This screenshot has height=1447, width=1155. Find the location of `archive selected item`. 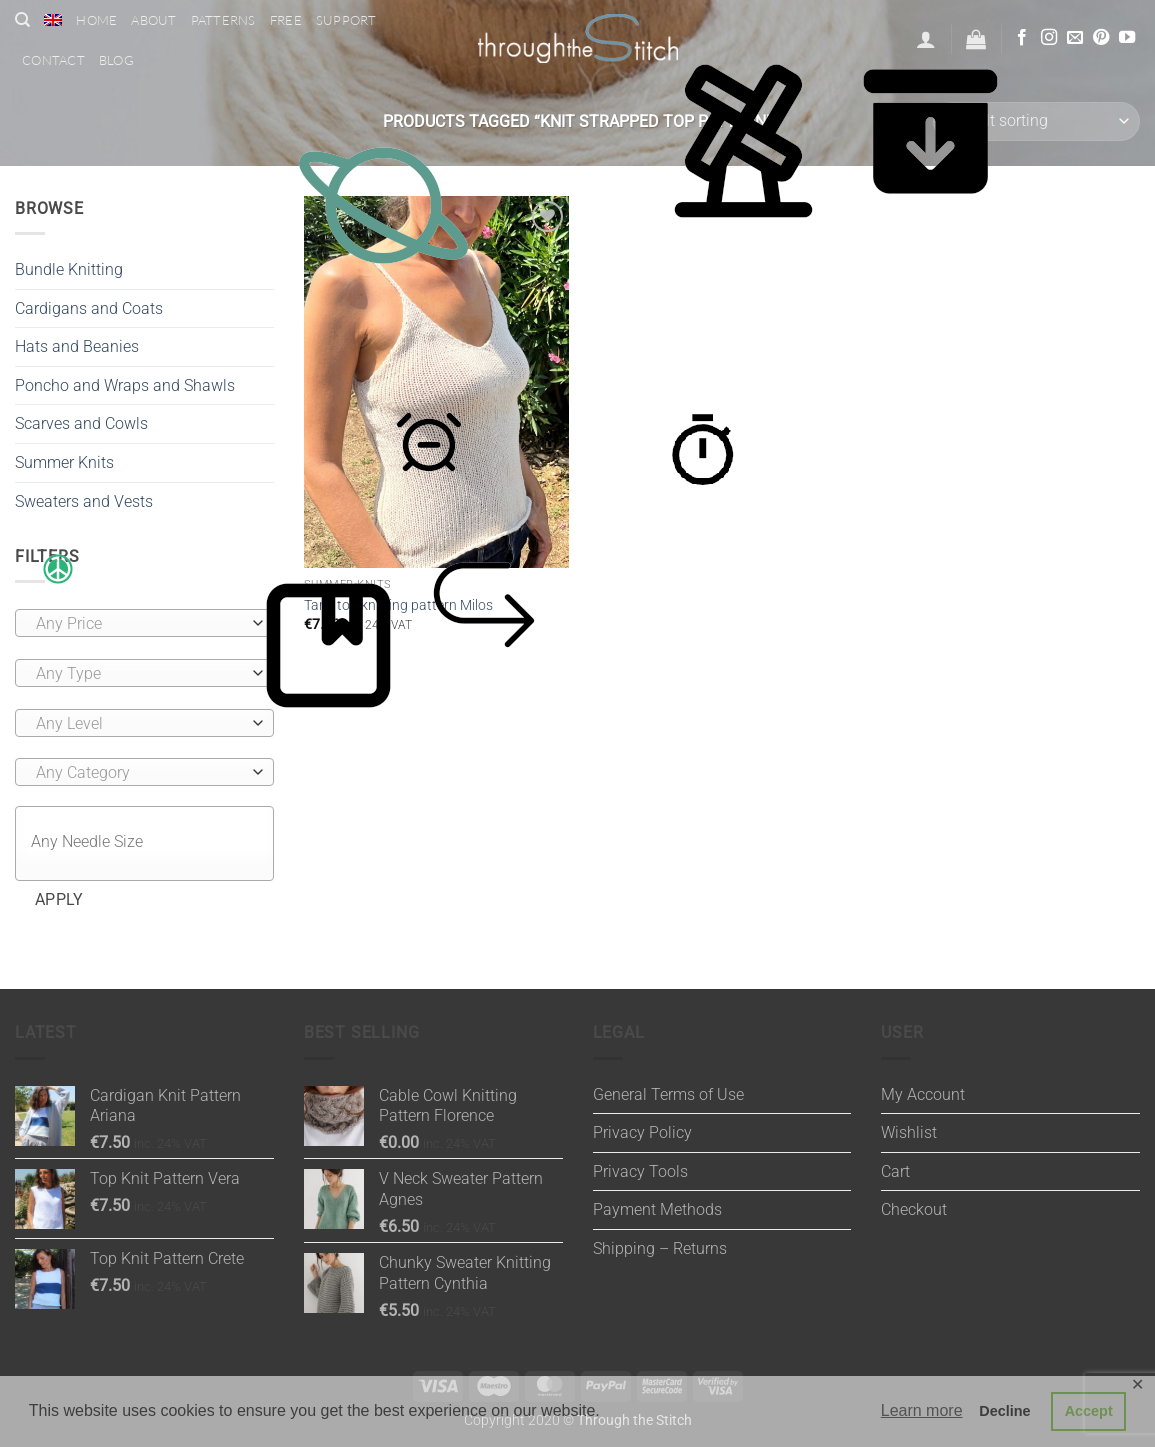

archive selected item is located at coordinates (930, 131).